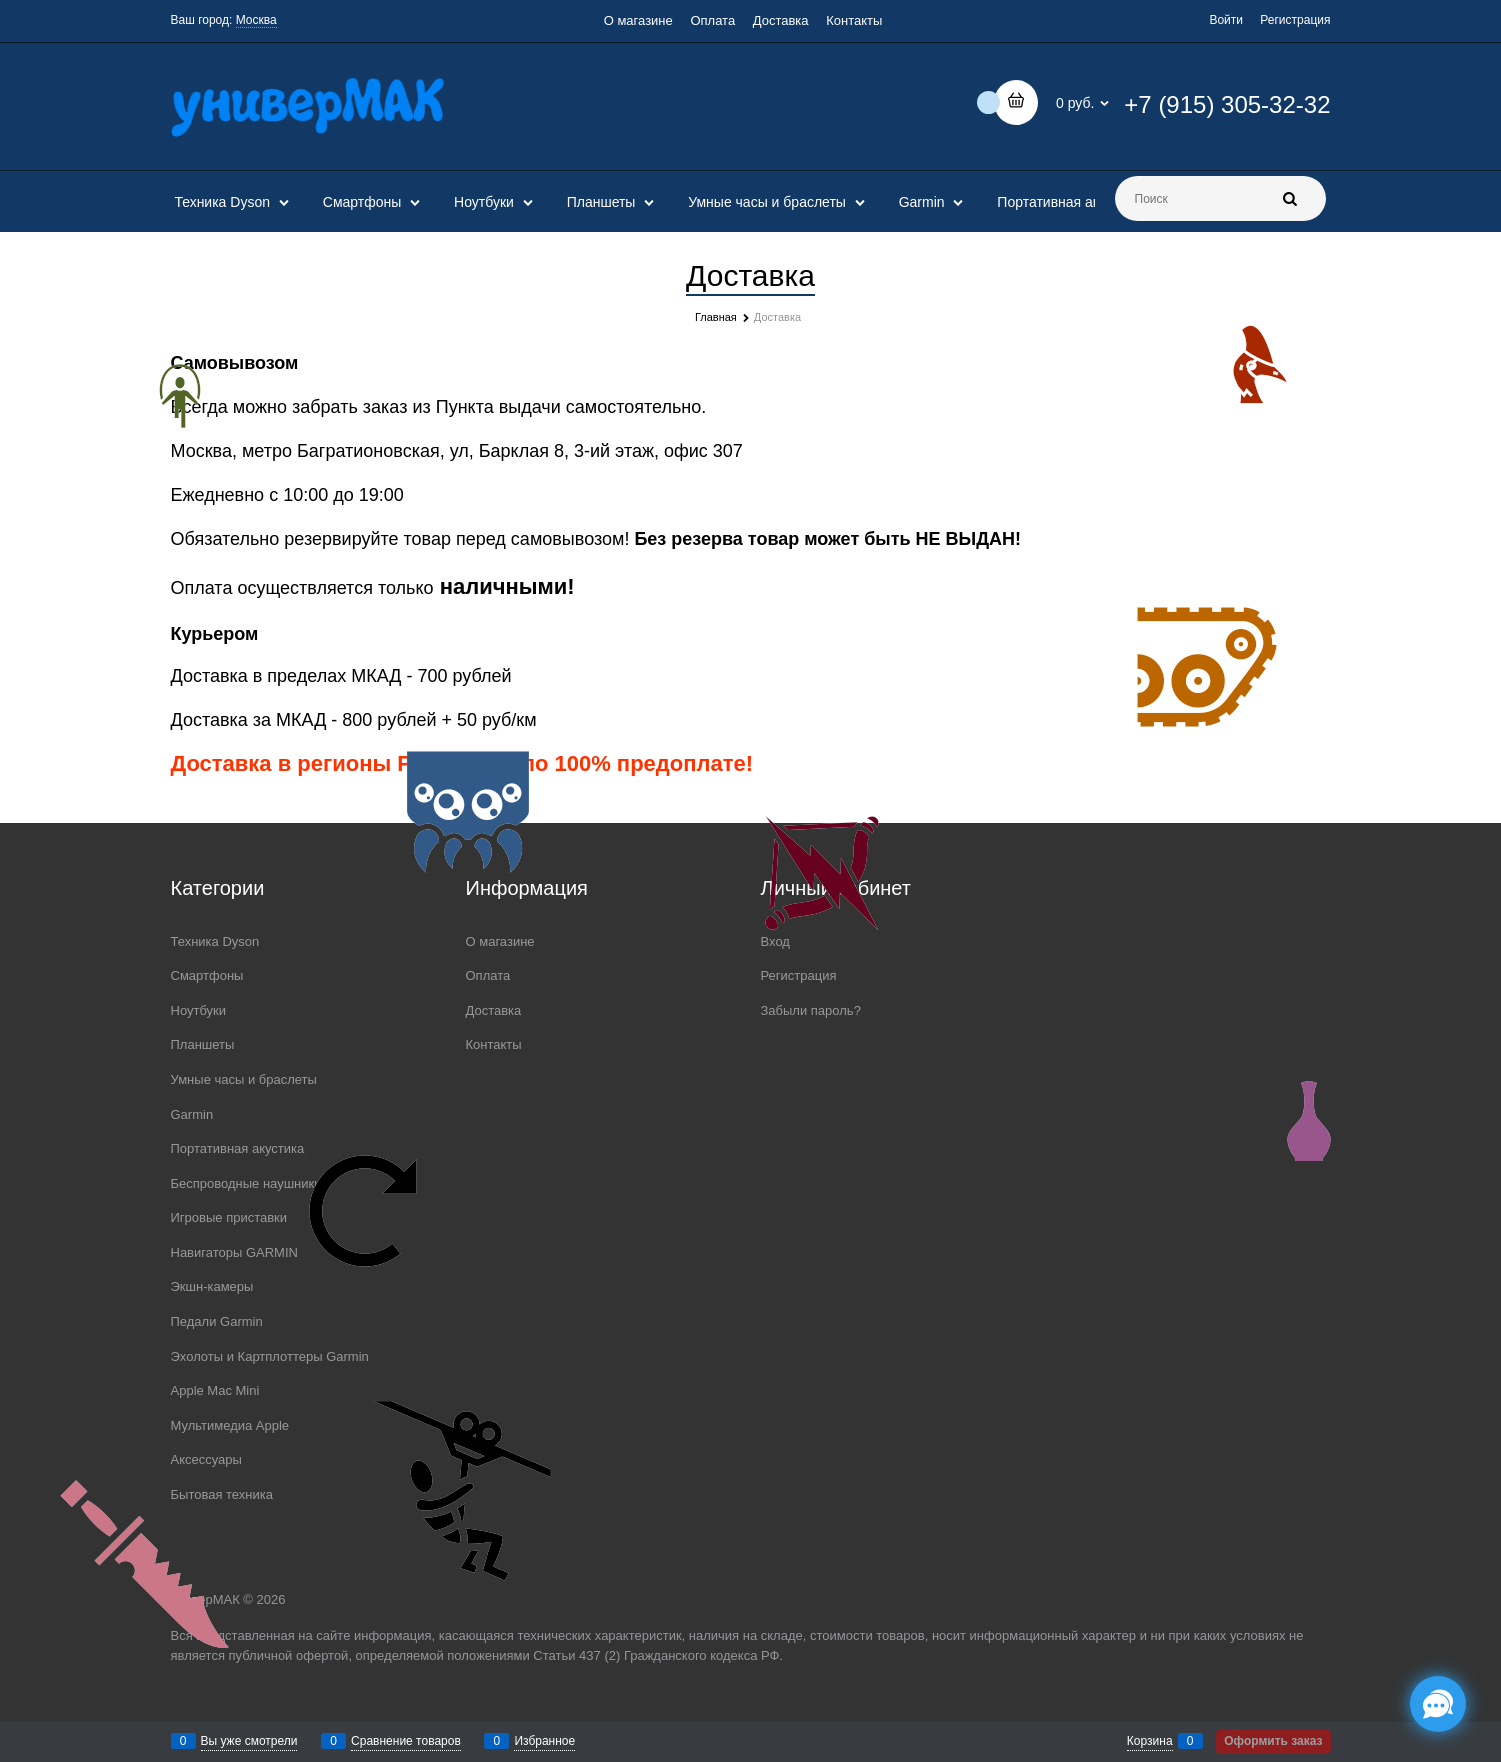 This screenshot has height=1762, width=1501. Describe the element at coordinates (822, 873) in the screenshot. I see `equip lightning bow weapon` at that location.